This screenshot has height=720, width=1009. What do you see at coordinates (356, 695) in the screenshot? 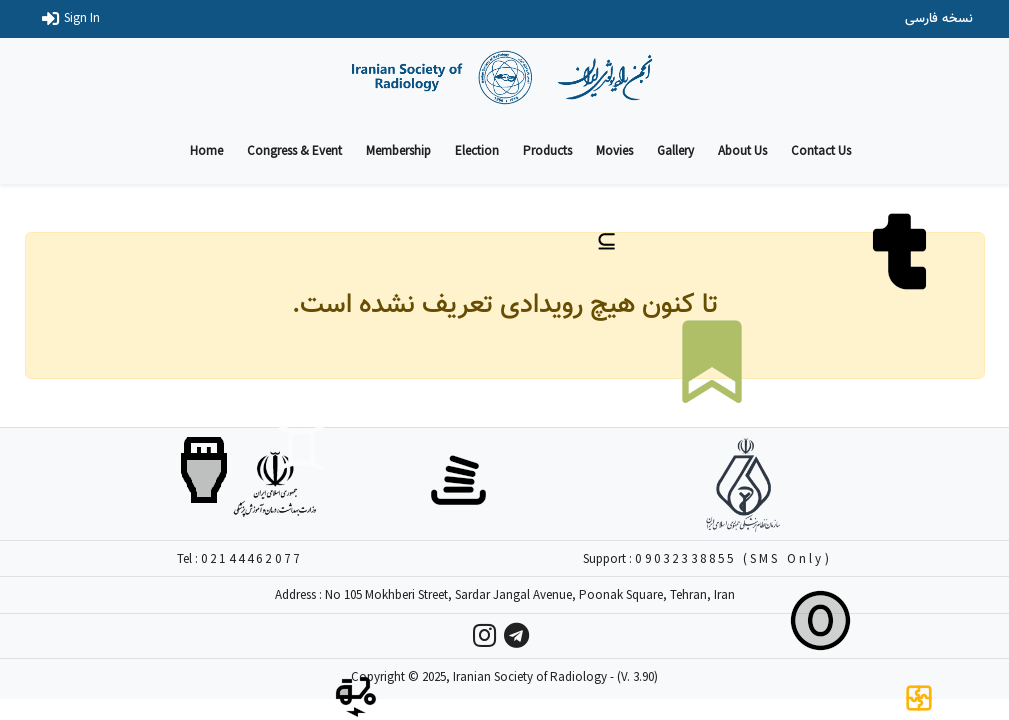
I see `select electric moped as transportation mode` at bounding box center [356, 695].